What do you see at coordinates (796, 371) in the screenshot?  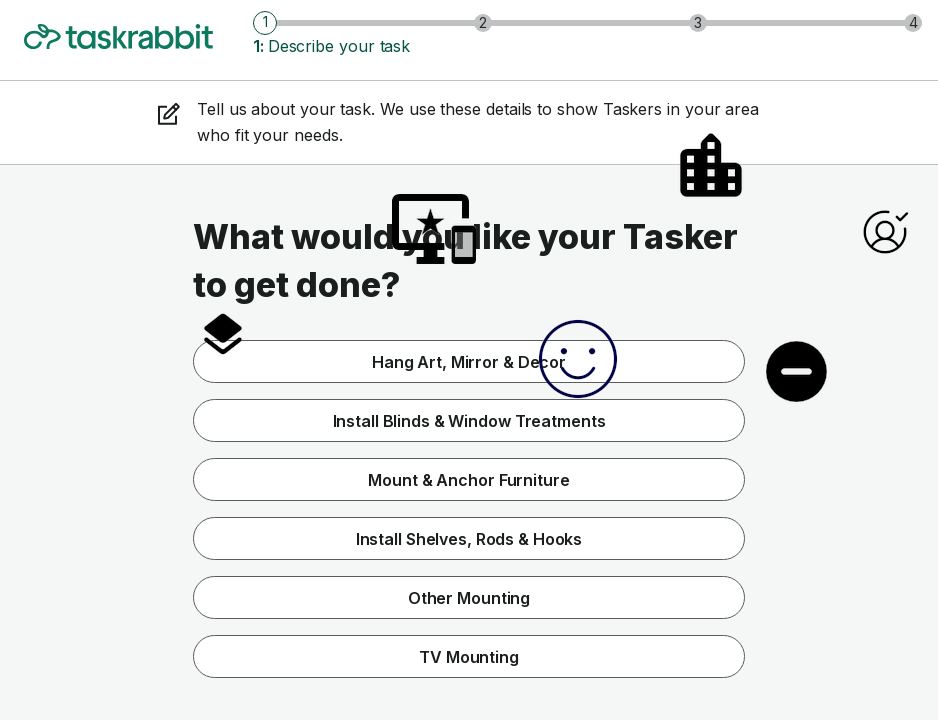 I see `enable do not disturb mode` at bounding box center [796, 371].